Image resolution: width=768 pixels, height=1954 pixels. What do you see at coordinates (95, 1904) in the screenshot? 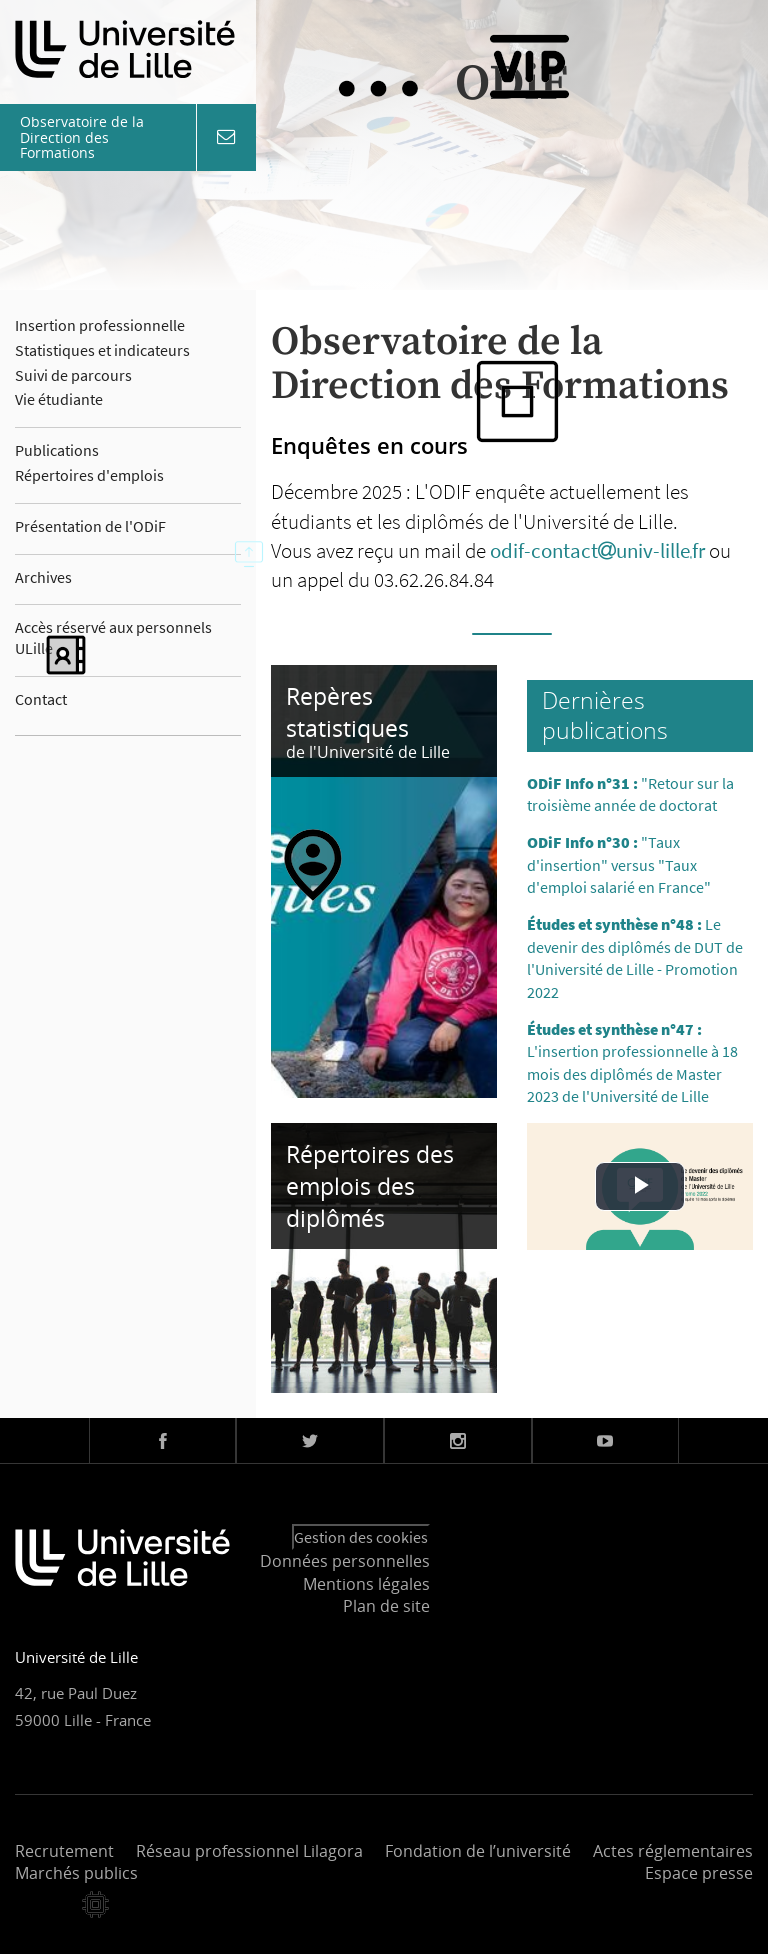
I see `view system hardware information` at bounding box center [95, 1904].